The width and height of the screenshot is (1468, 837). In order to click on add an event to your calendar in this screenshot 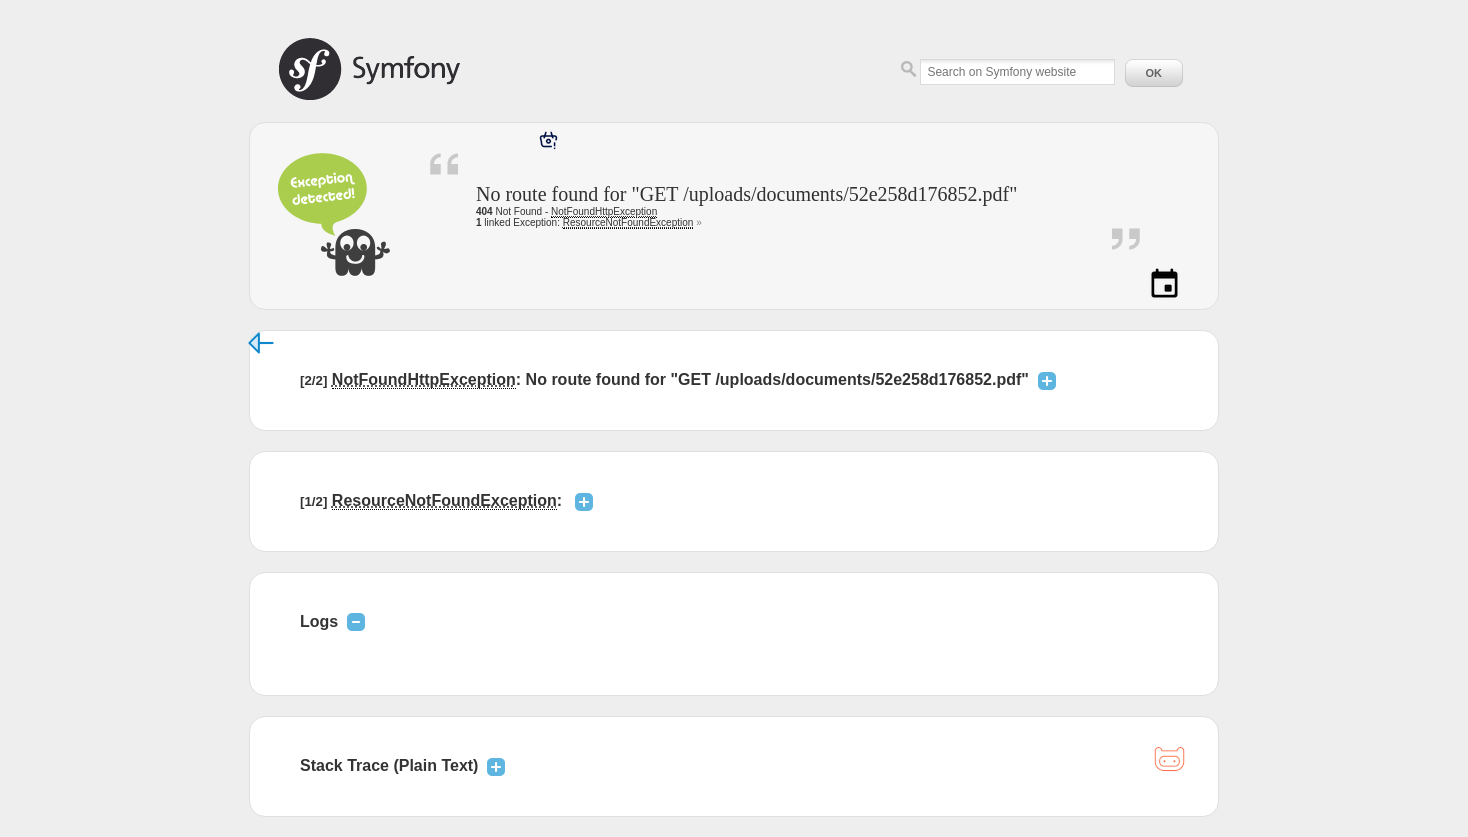, I will do `click(1164, 284)`.